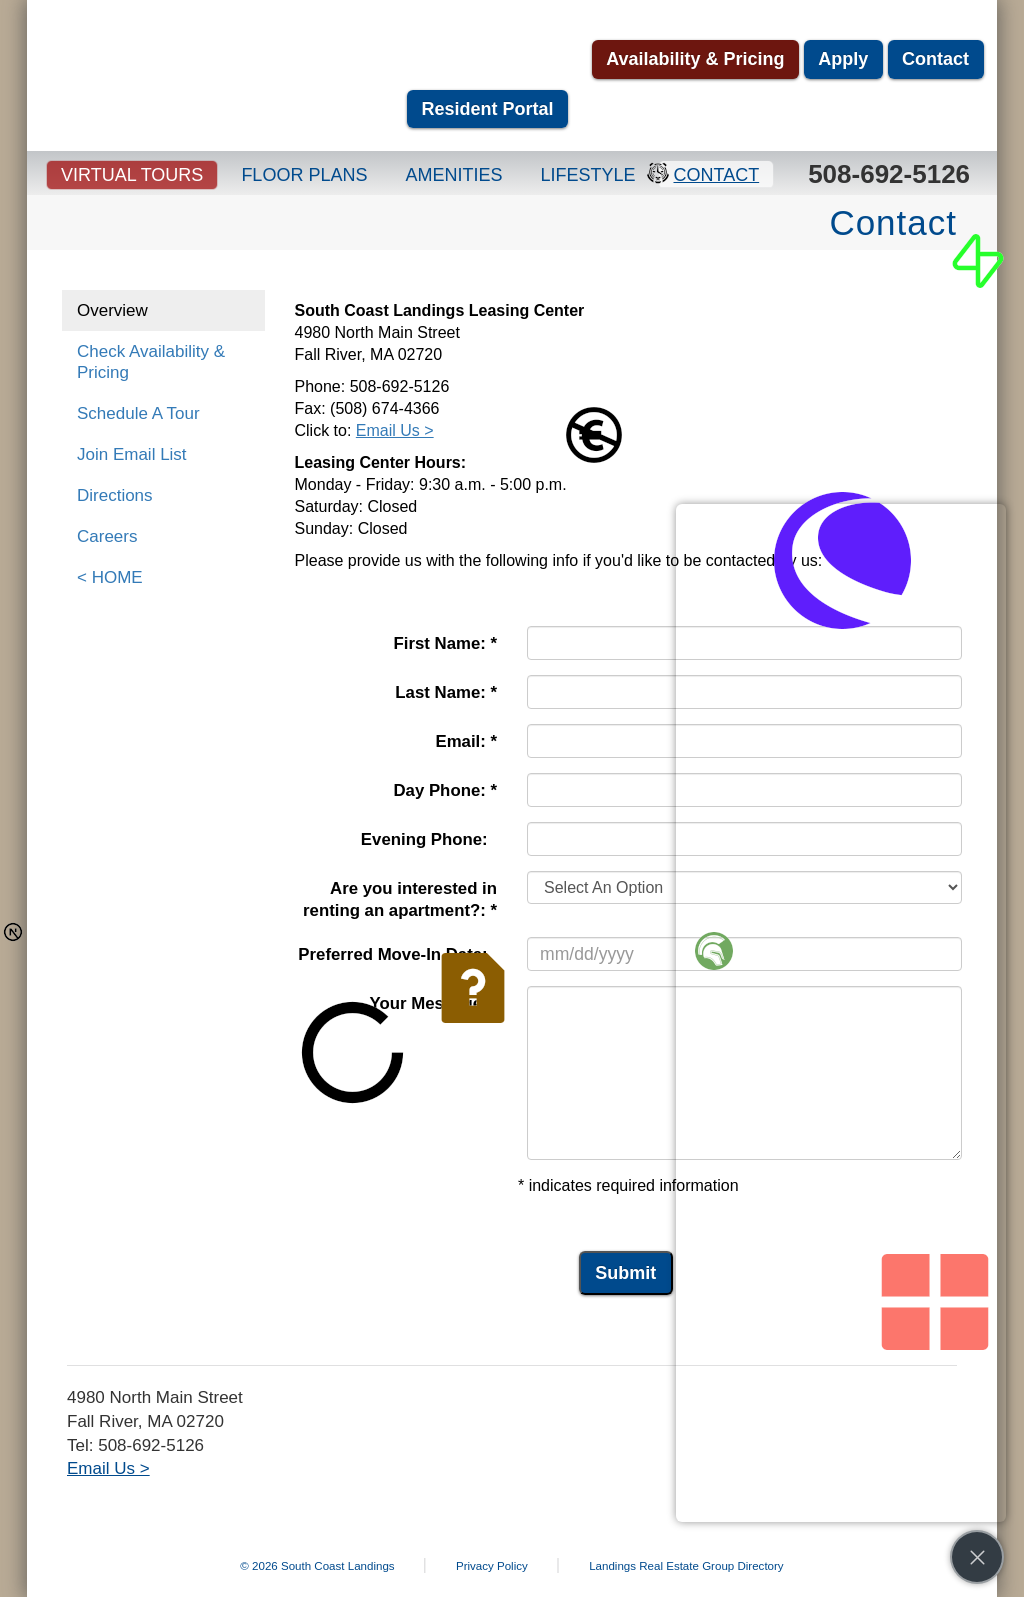 The width and height of the screenshot is (1024, 1597). I want to click on indicates delphi programming environment or IDE, so click(714, 951).